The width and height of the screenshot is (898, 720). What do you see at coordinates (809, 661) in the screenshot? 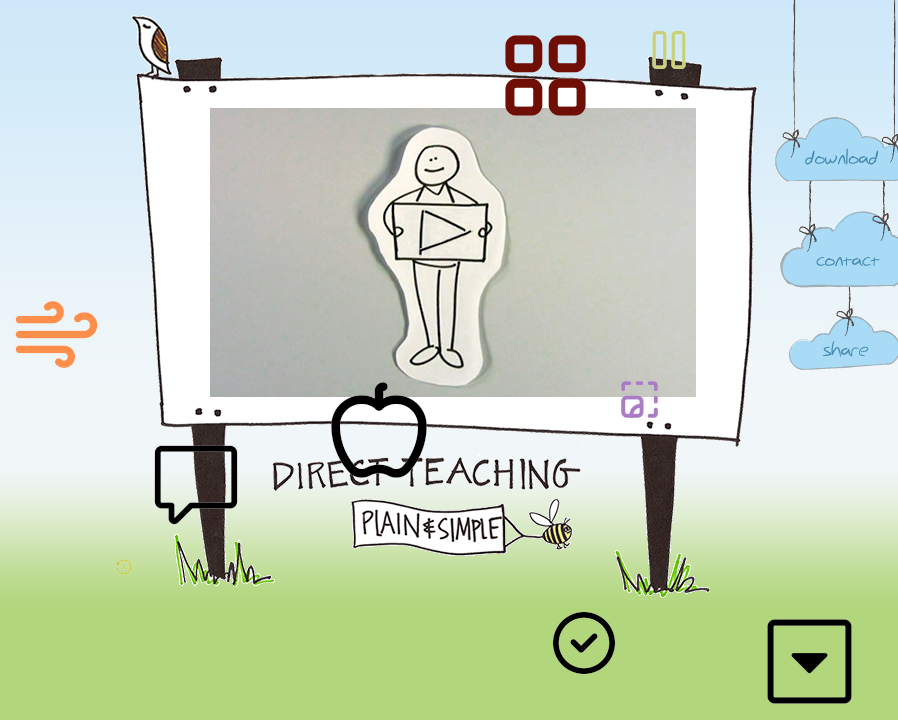
I see `open a dropdown menu to select an option` at bounding box center [809, 661].